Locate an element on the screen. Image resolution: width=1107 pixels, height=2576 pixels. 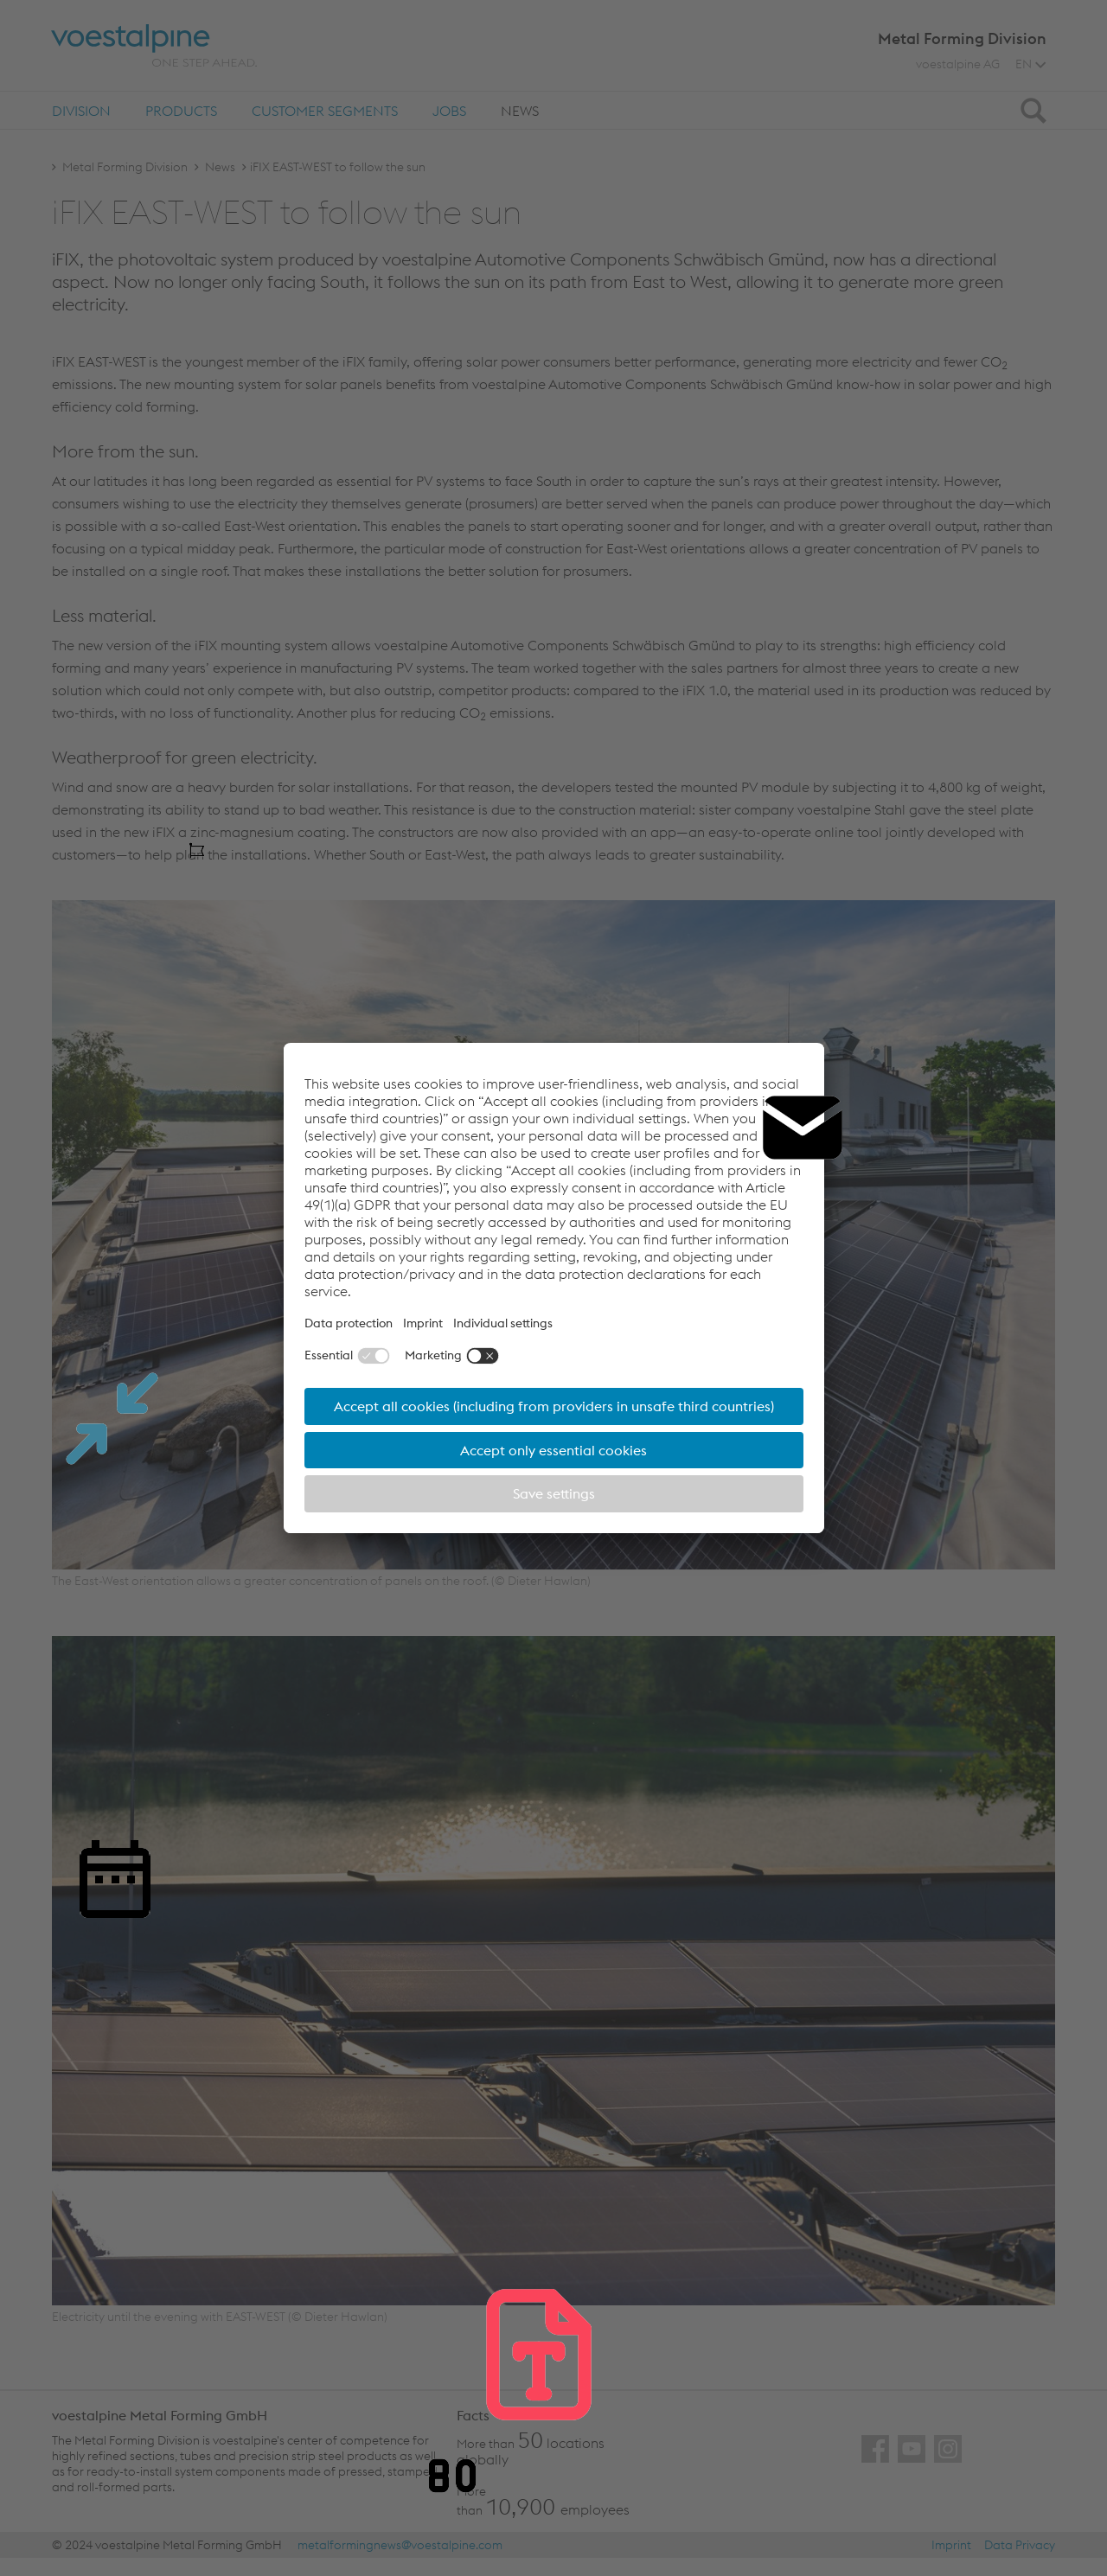
open a text or typography file is located at coordinates (539, 2355).